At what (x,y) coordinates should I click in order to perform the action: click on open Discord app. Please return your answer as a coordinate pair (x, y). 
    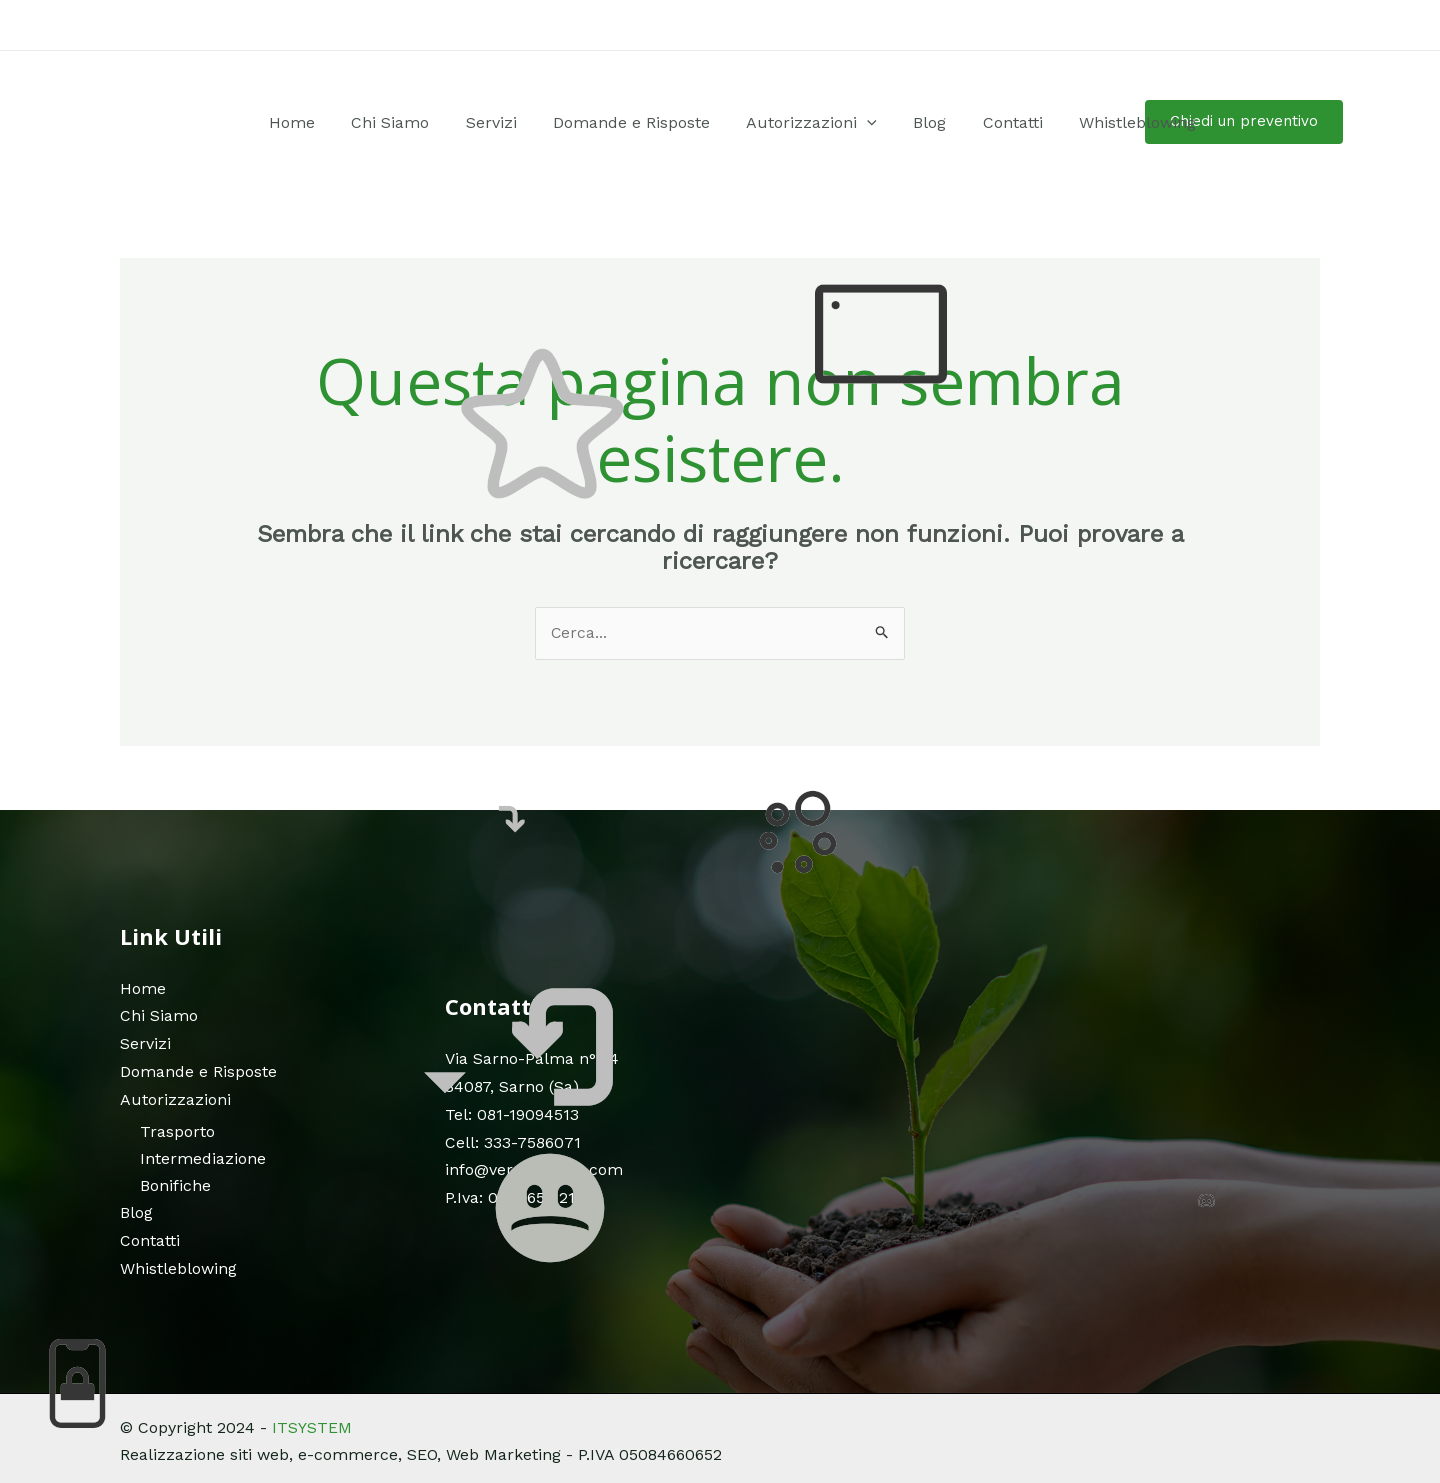
    Looking at the image, I should click on (1206, 1200).